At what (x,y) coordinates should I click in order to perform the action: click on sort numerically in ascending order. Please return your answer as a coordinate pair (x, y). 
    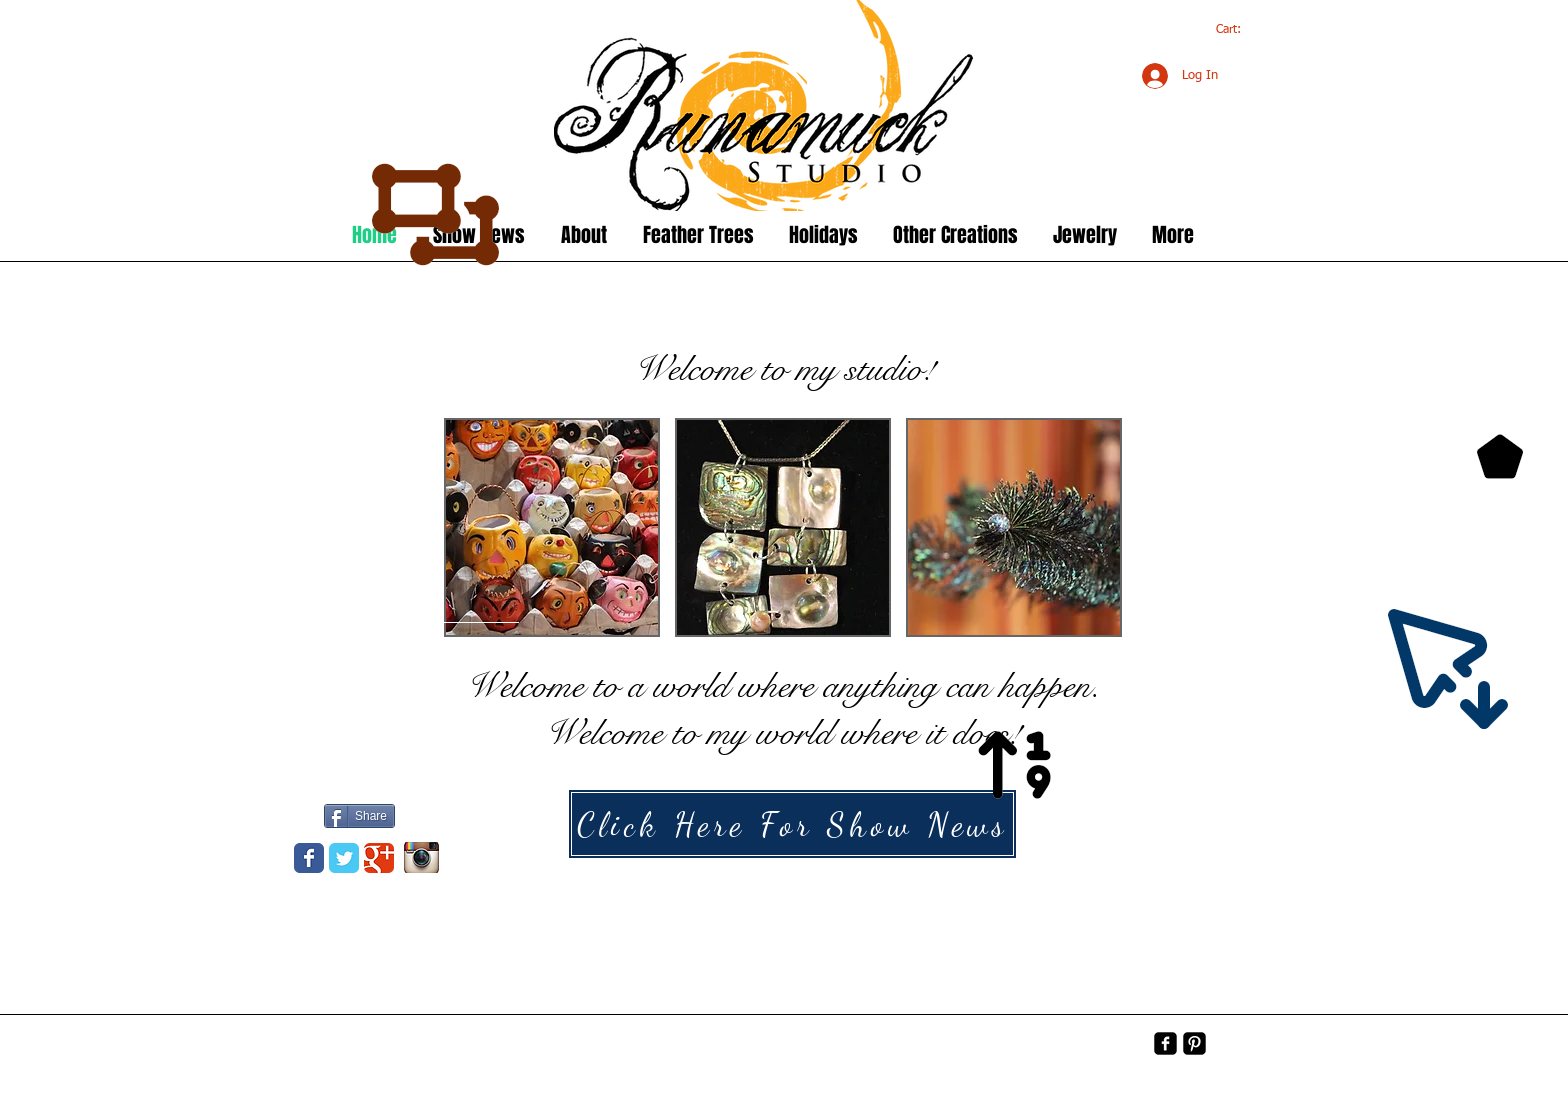
    Looking at the image, I should click on (1017, 765).